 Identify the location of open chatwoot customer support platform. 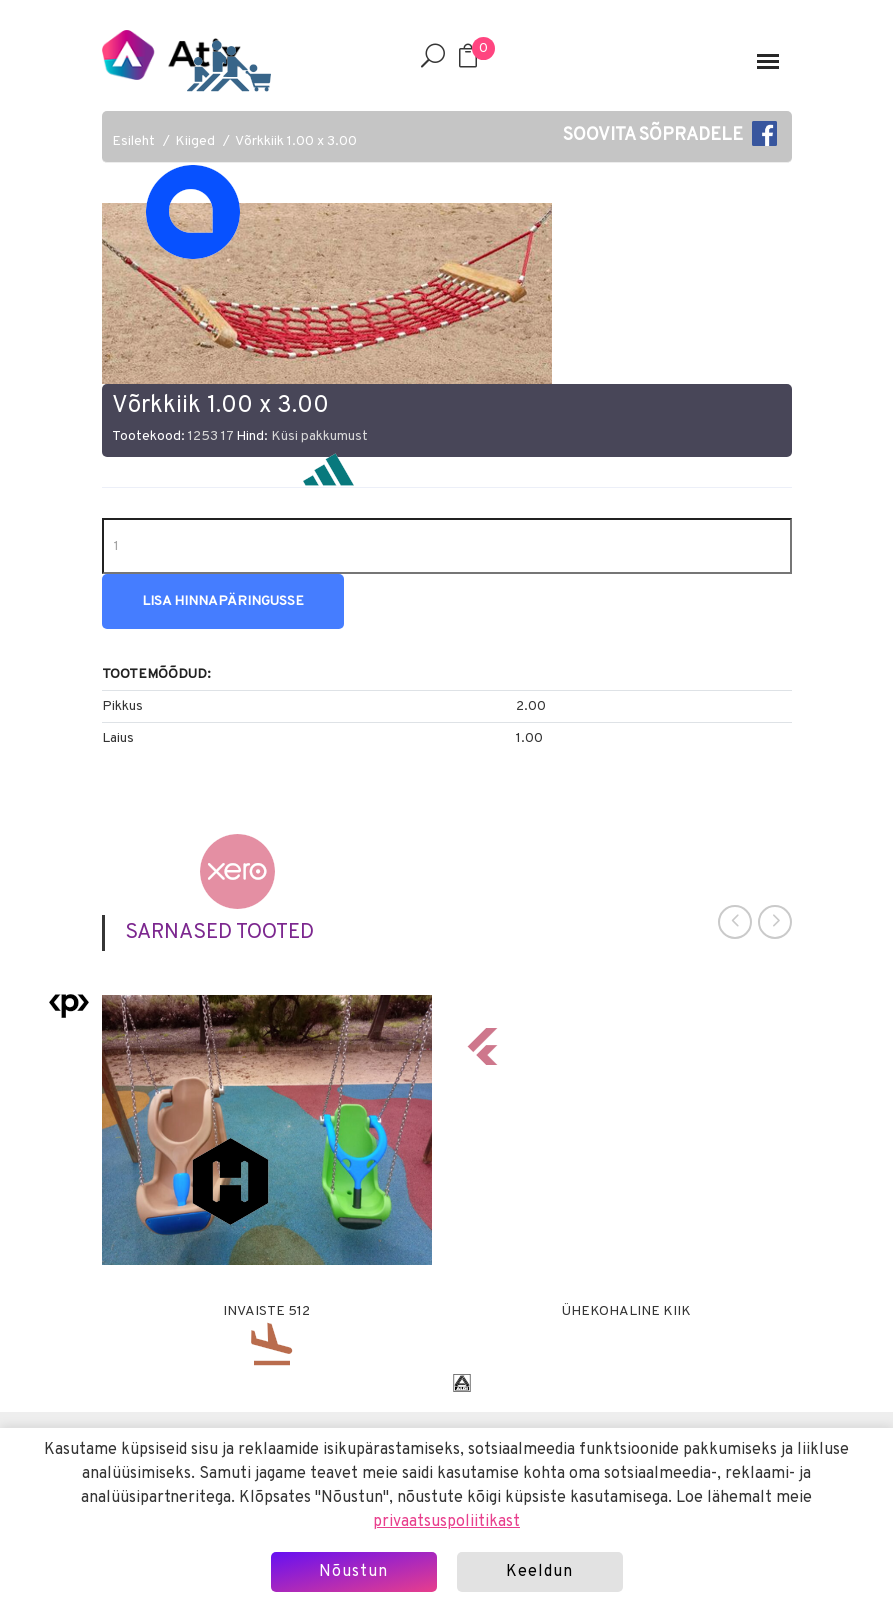
(193, 212).